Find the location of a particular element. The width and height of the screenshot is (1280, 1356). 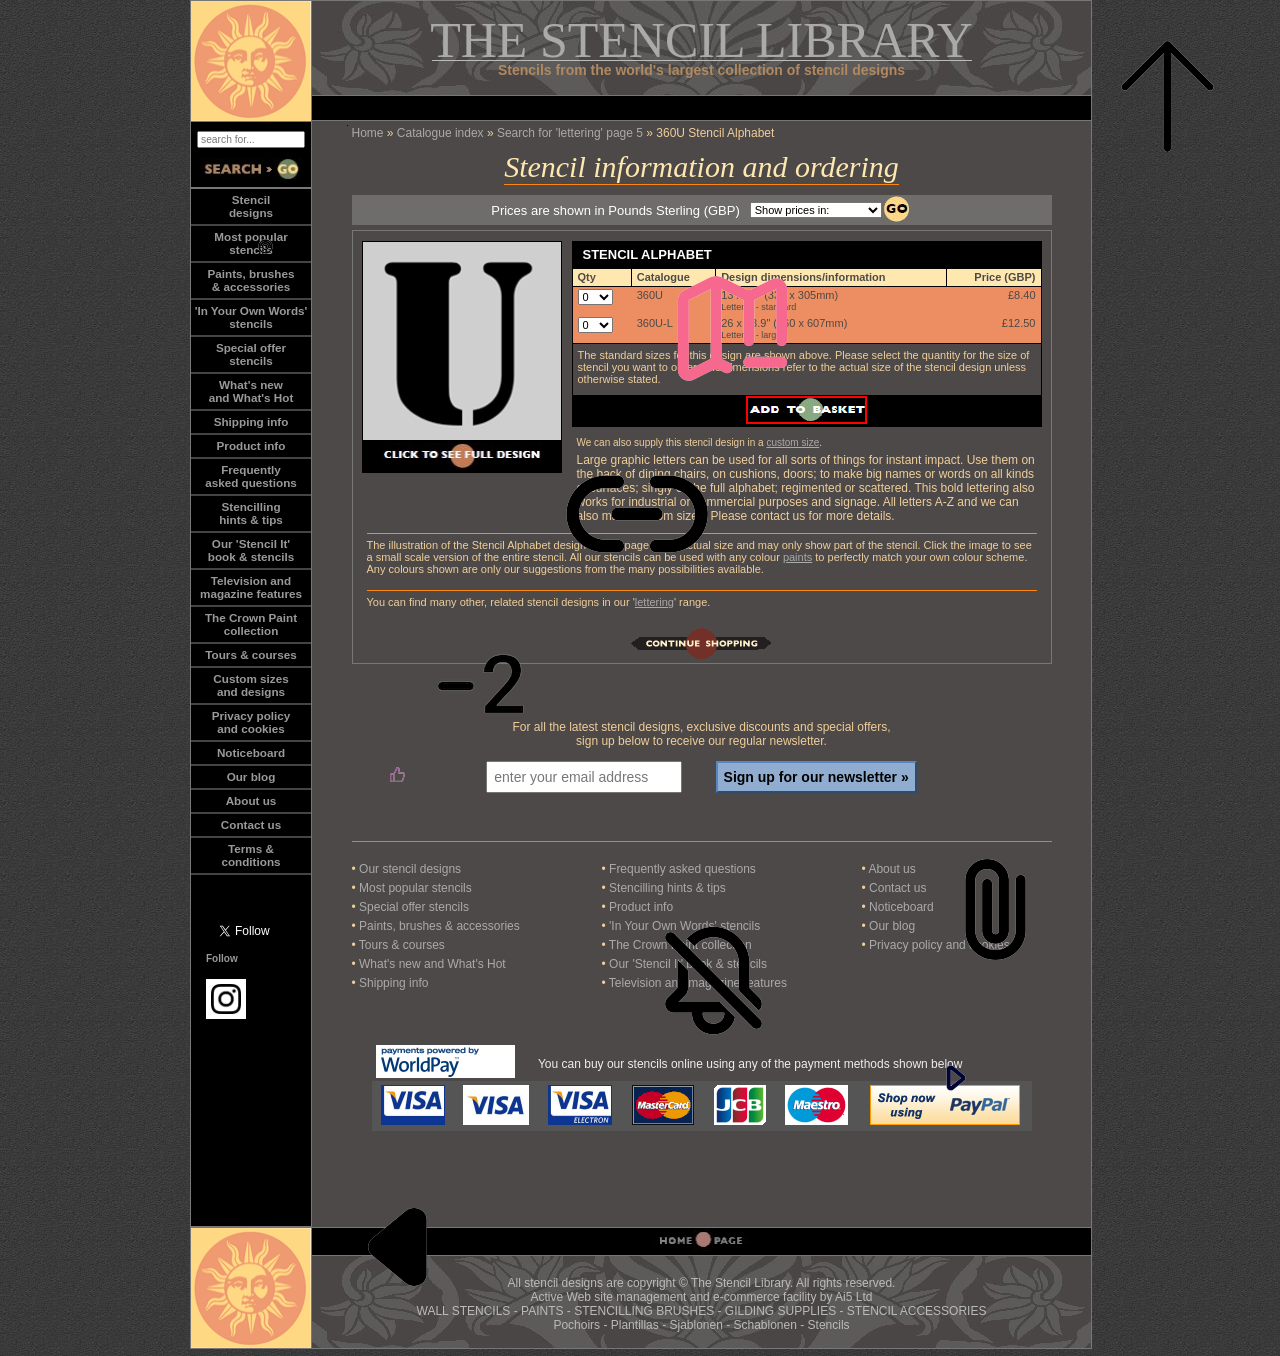

like or approve content is located at coordinates (397, 774).